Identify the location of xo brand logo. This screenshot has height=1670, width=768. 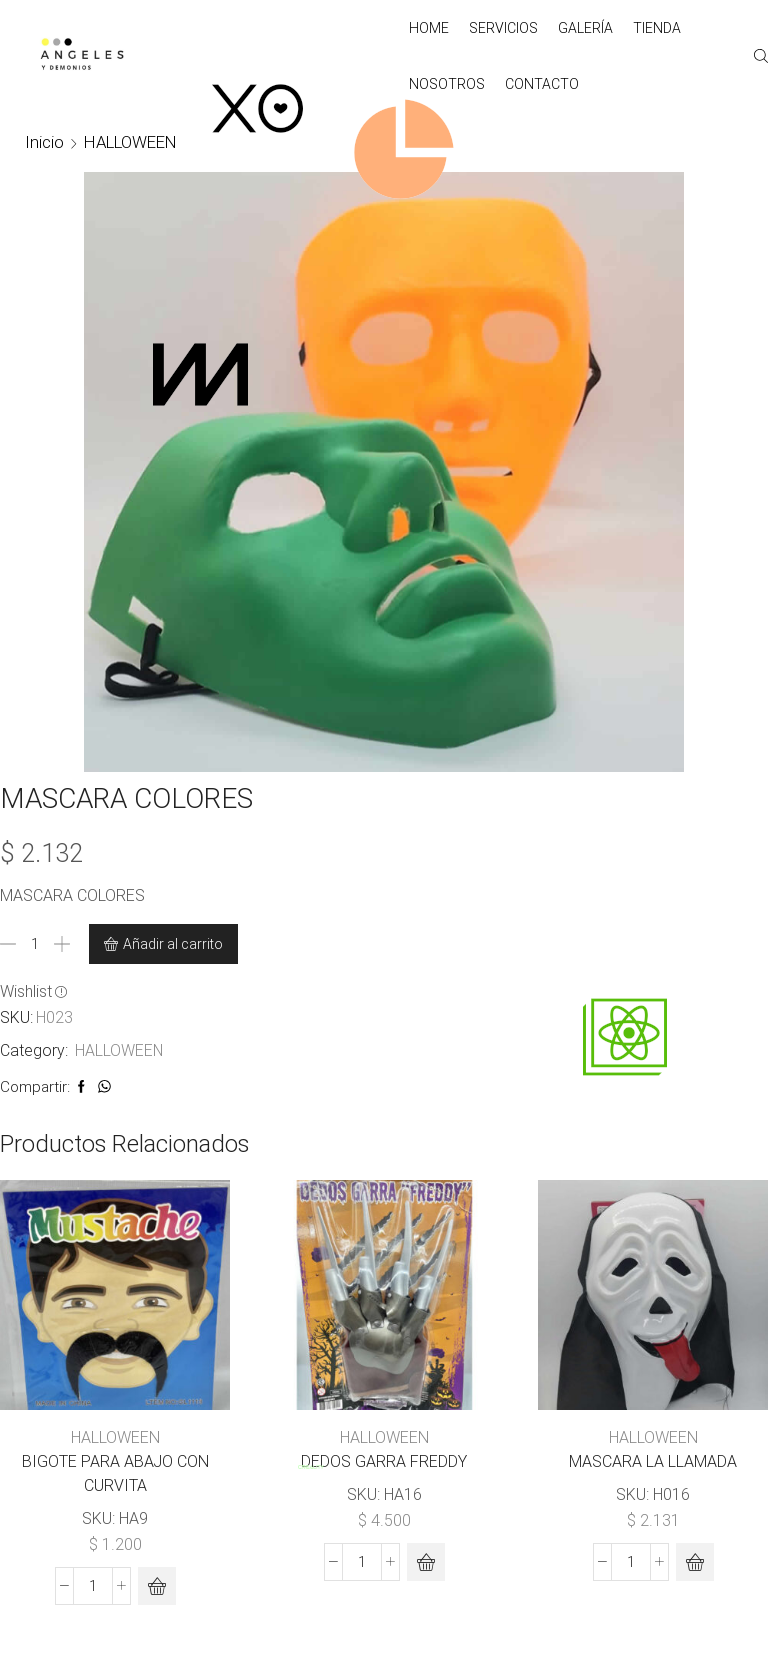
(257, 108).